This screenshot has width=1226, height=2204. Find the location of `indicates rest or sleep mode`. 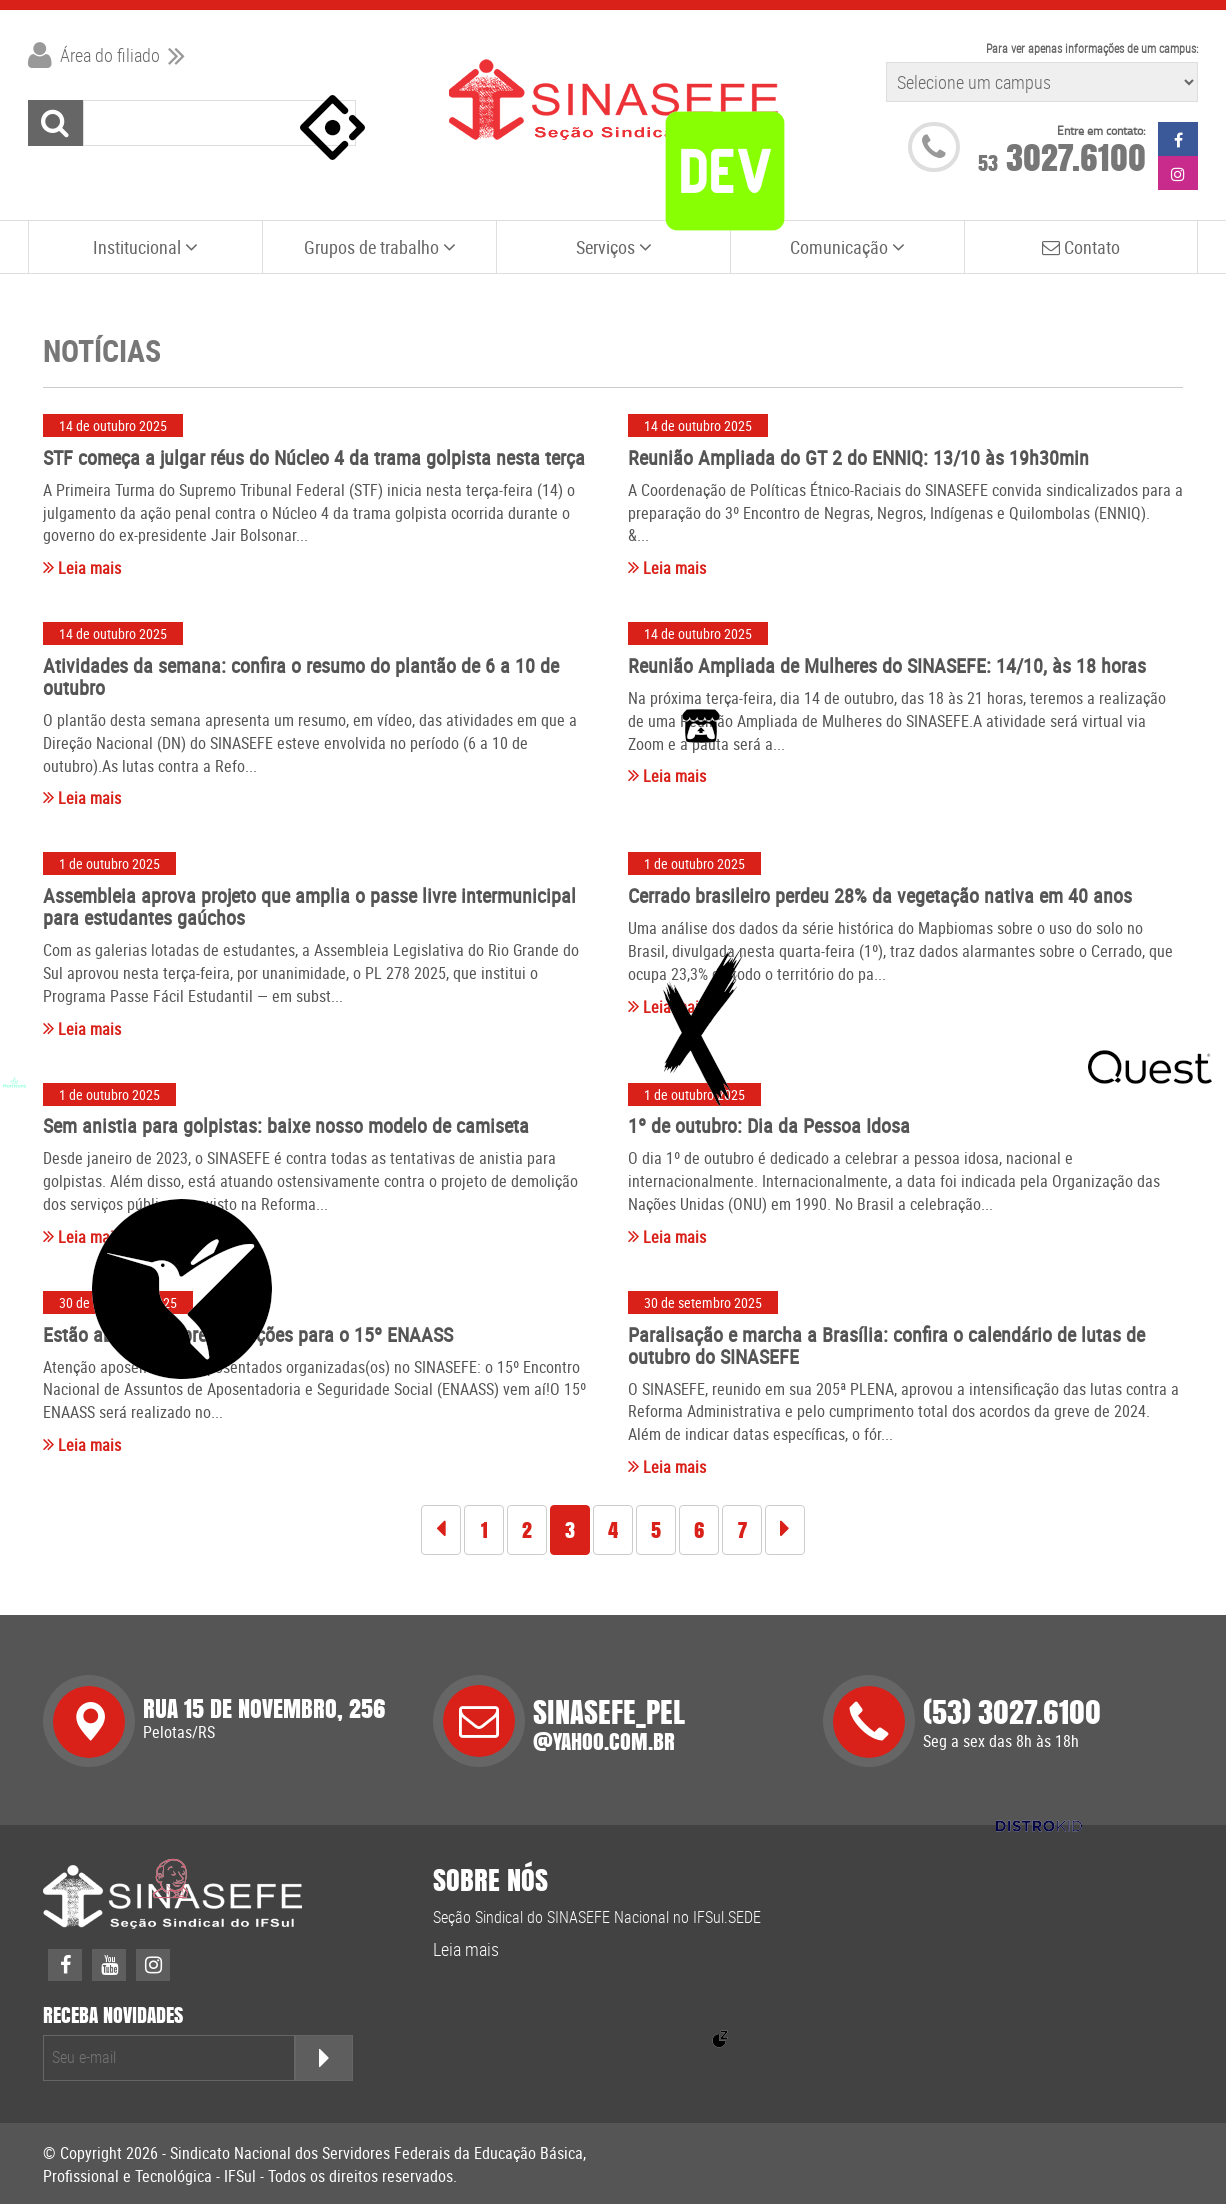

indicates rest or sleep mode is located at coordinates (720, 2039).